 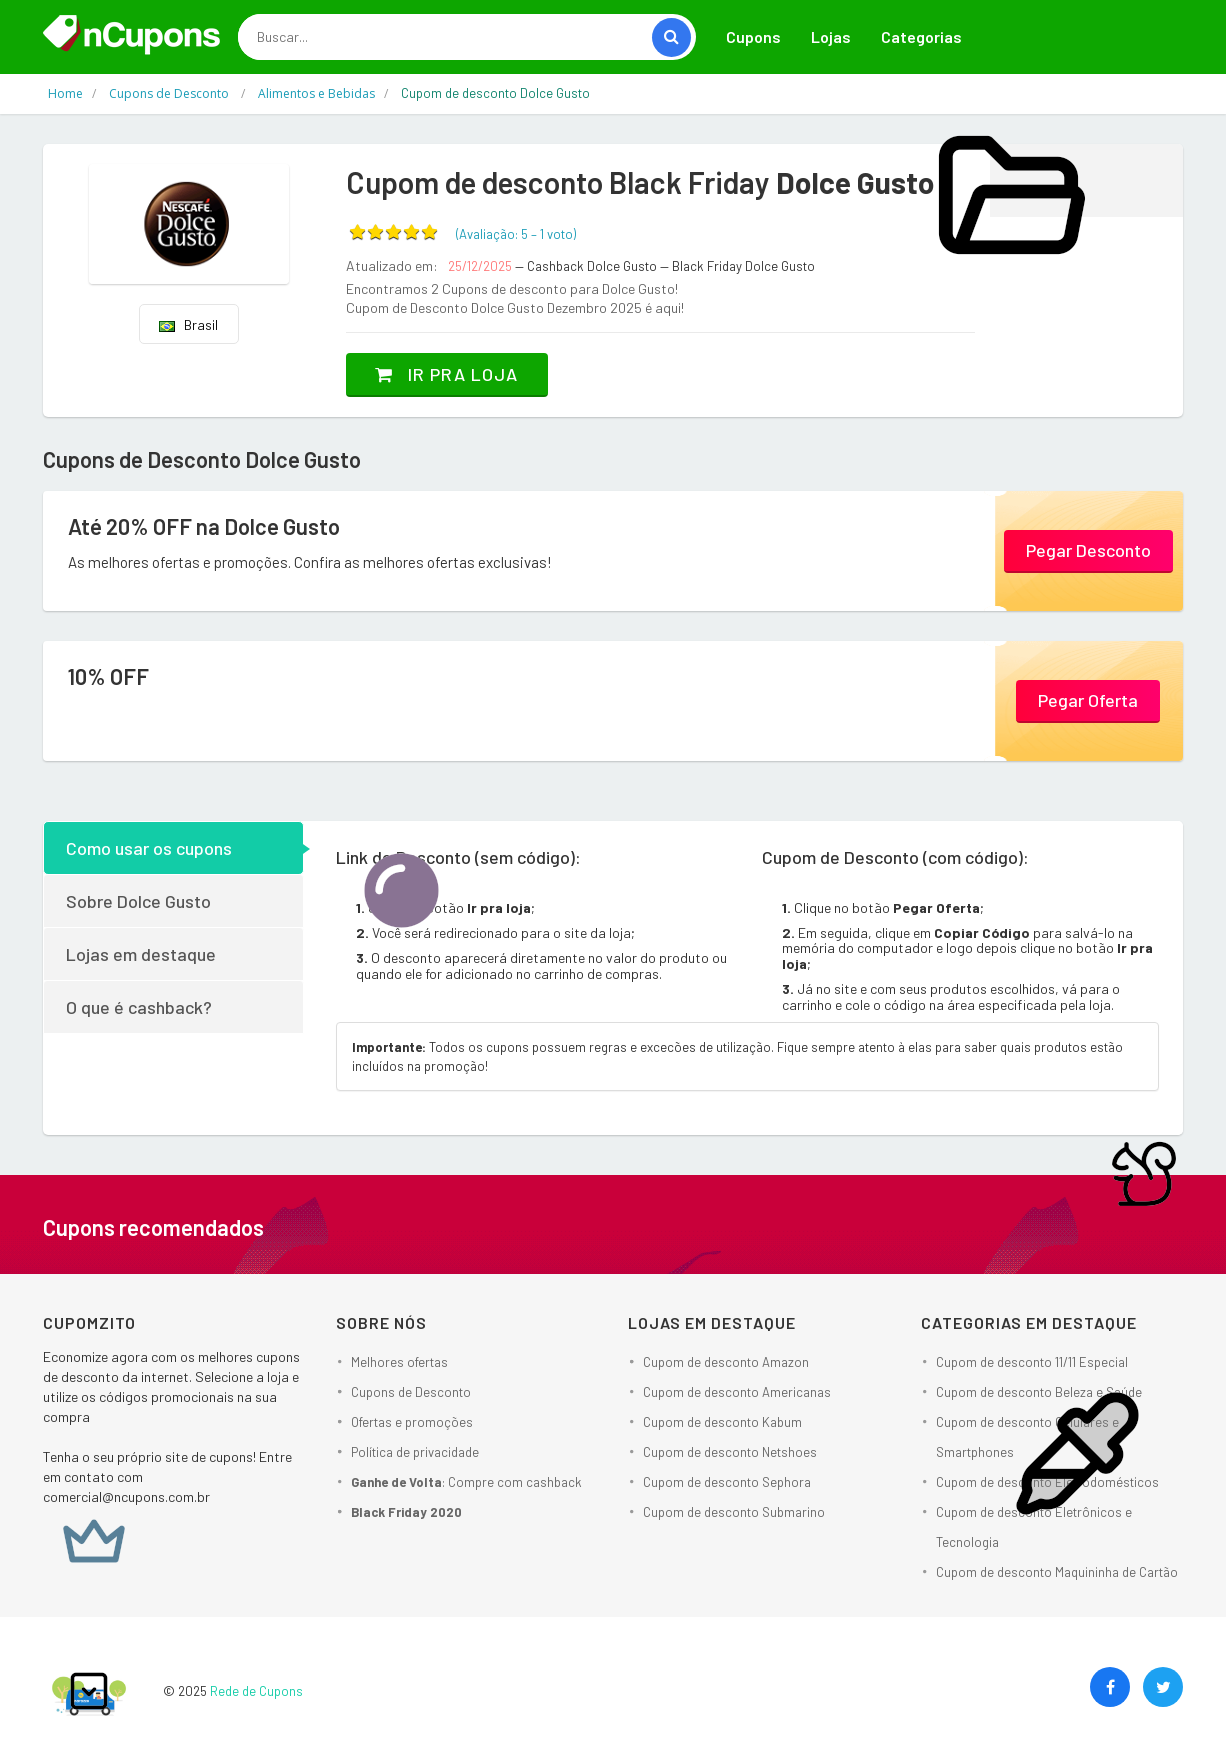 I want to click on open a dropdown menu, so click(x=89, y=1691).